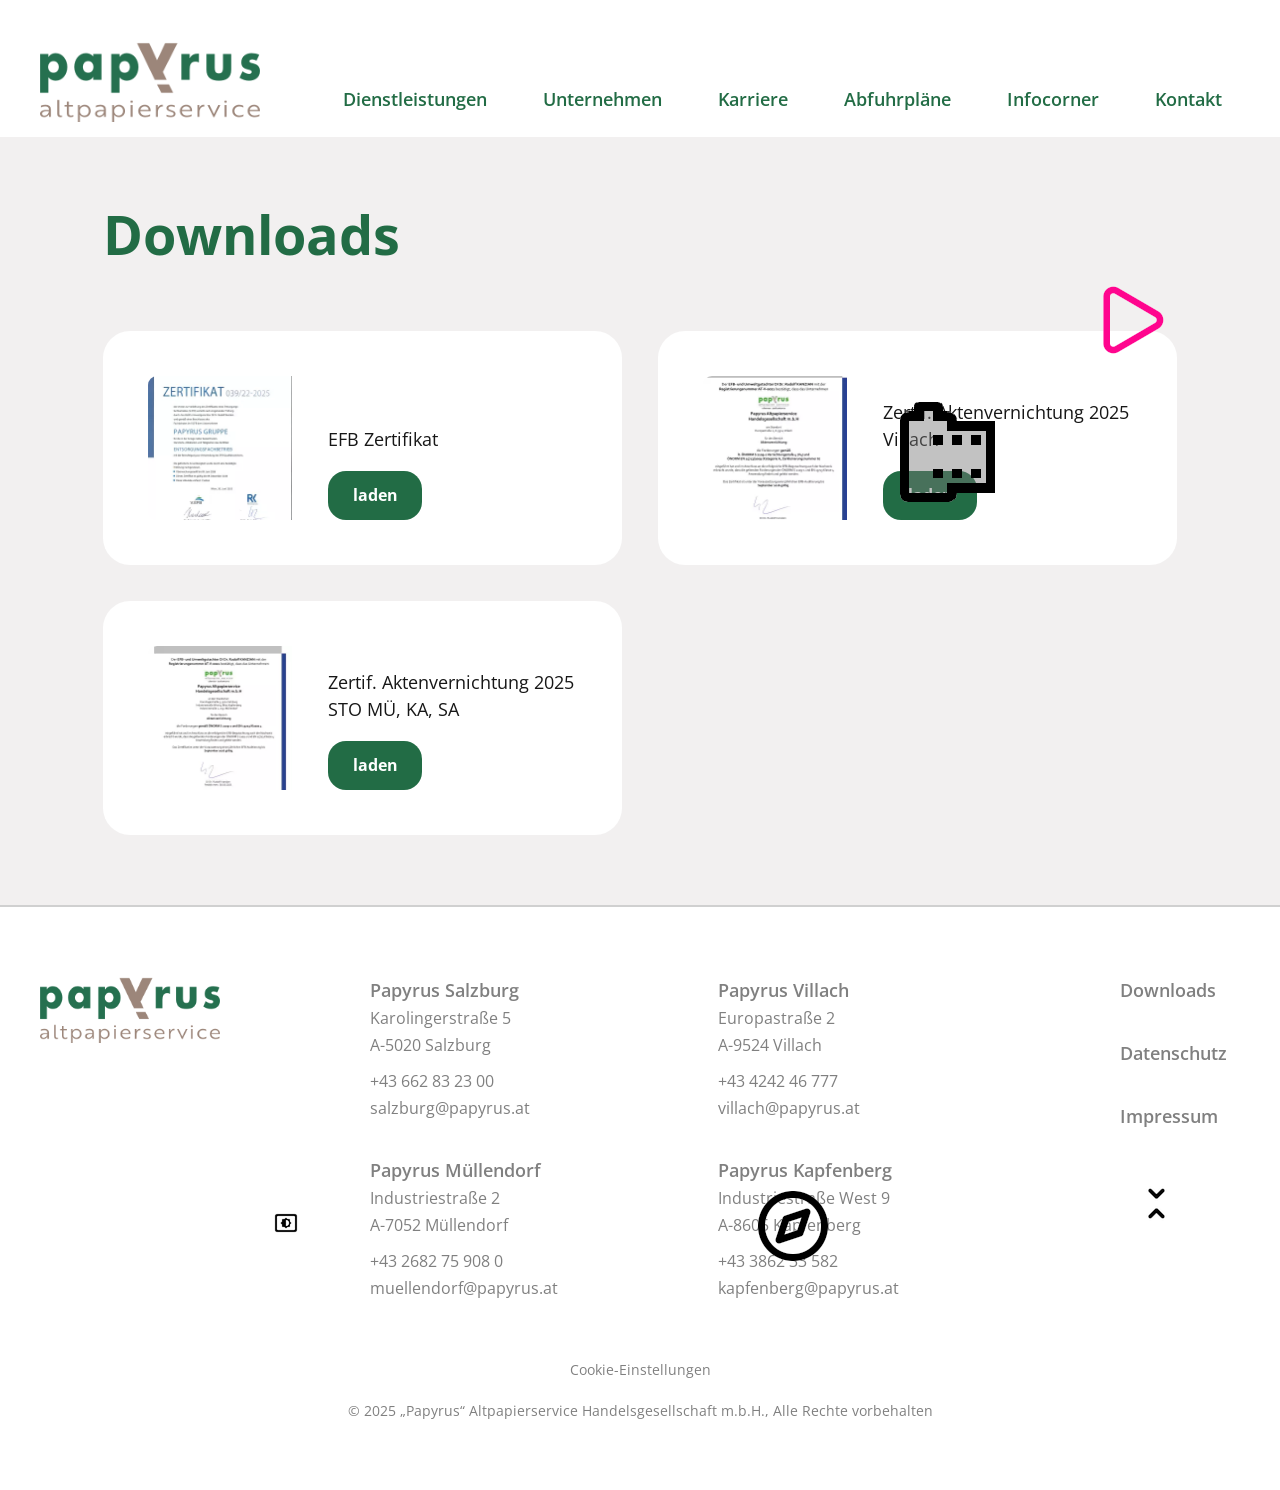 This screenshot has height=1490, width=1280. What do you see at coordinates (1156, 1203) in the screenshot?
I see `collapse expanded content` at bounding box center [1156, 1203].